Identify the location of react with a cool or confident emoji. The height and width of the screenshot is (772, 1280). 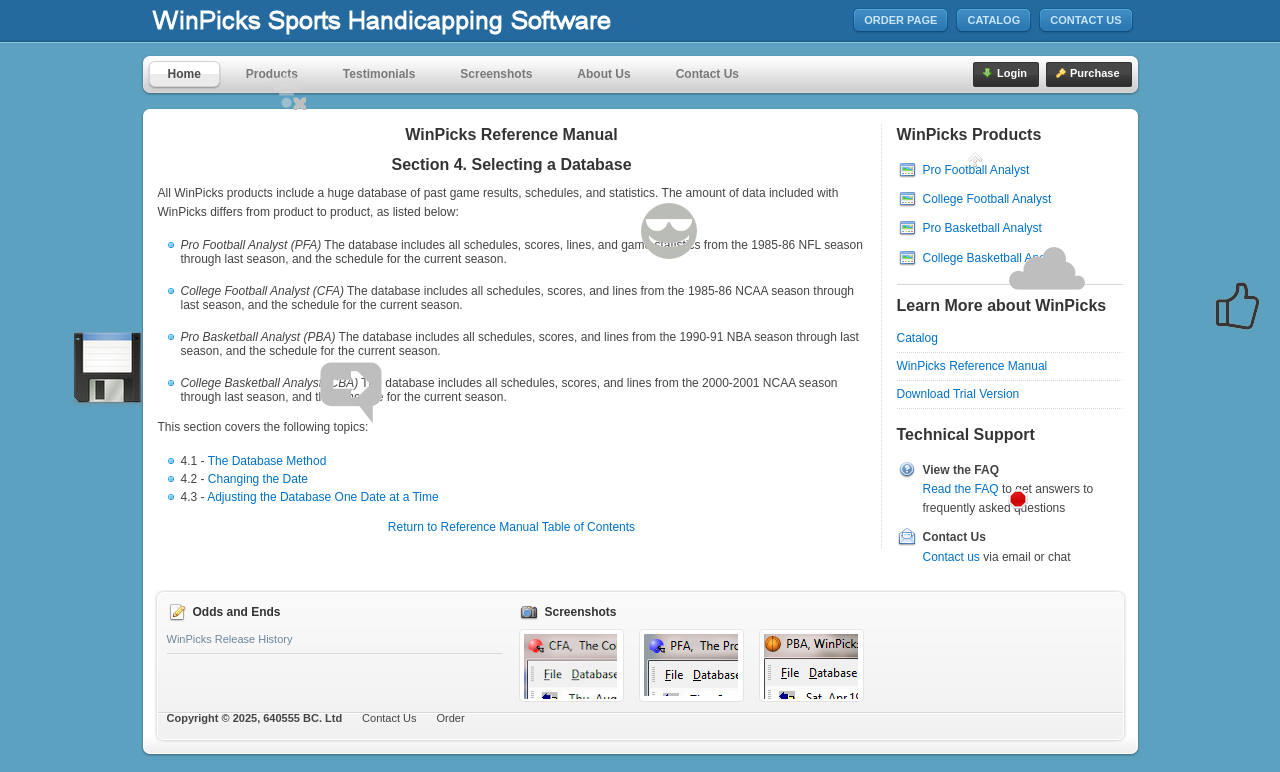
(669, 231).